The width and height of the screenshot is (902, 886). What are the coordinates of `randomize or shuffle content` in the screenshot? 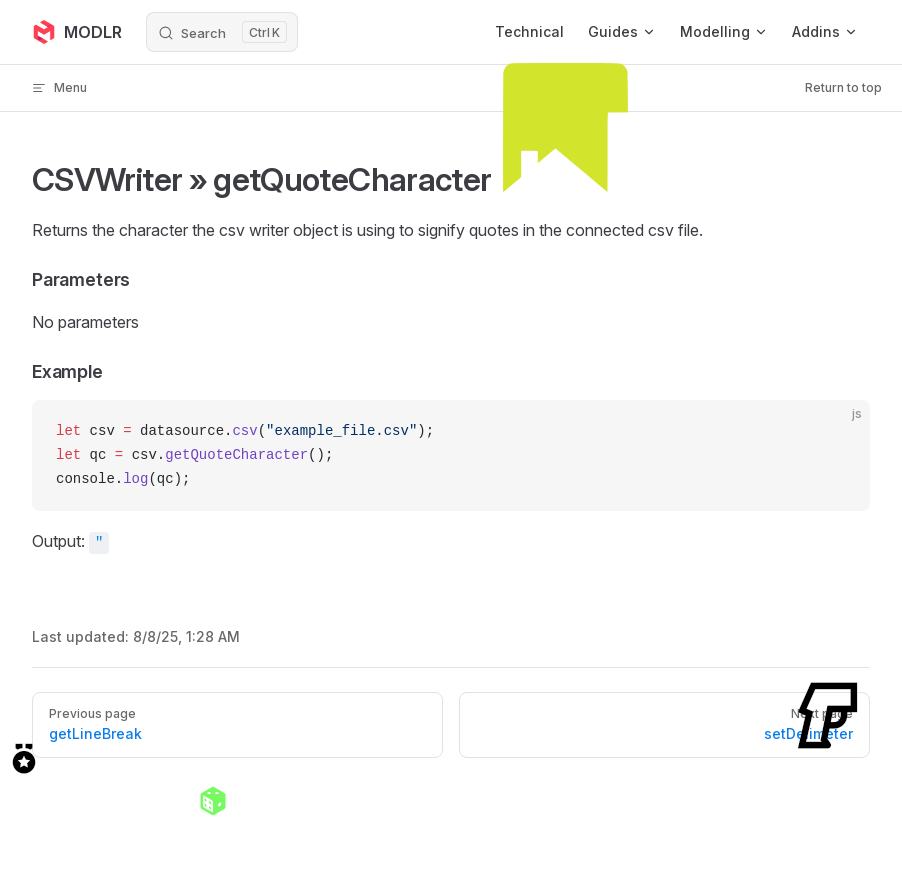 It's located at (213, 801).